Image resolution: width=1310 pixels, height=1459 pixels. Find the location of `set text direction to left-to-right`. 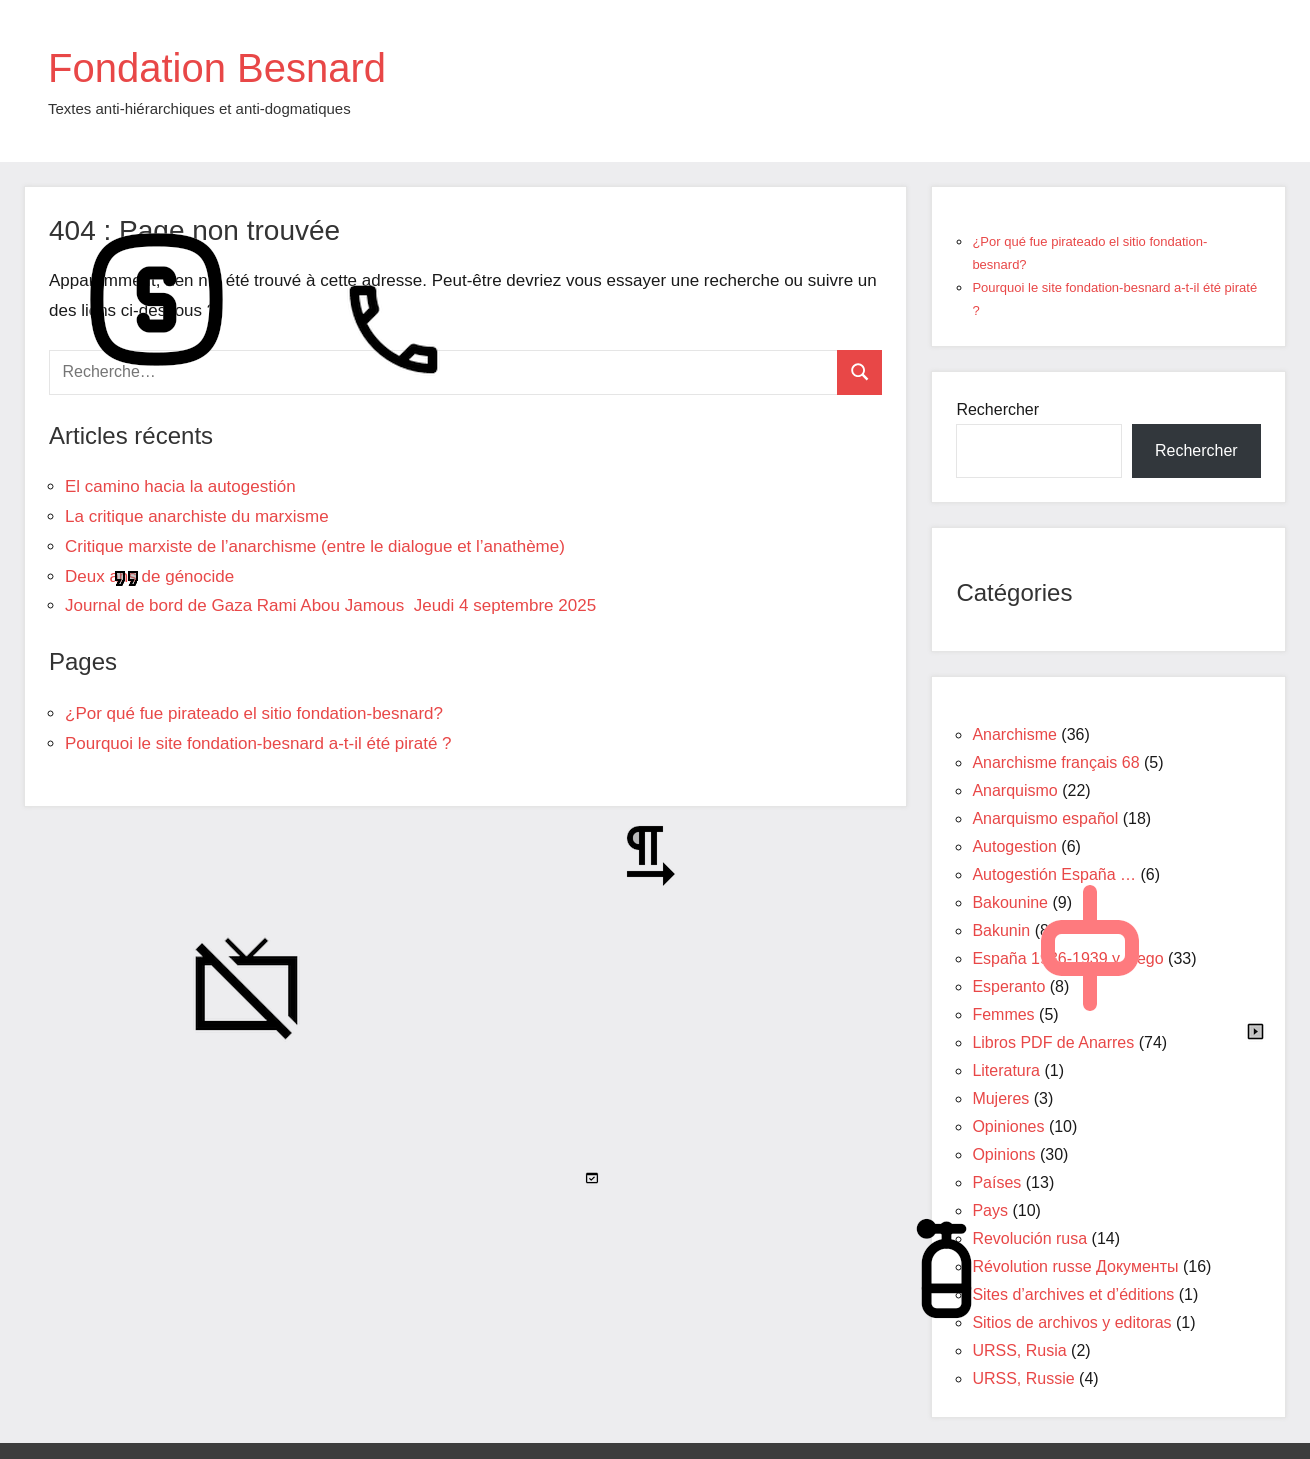

set text direction to left-to-right is located at coordinates (648, 856).